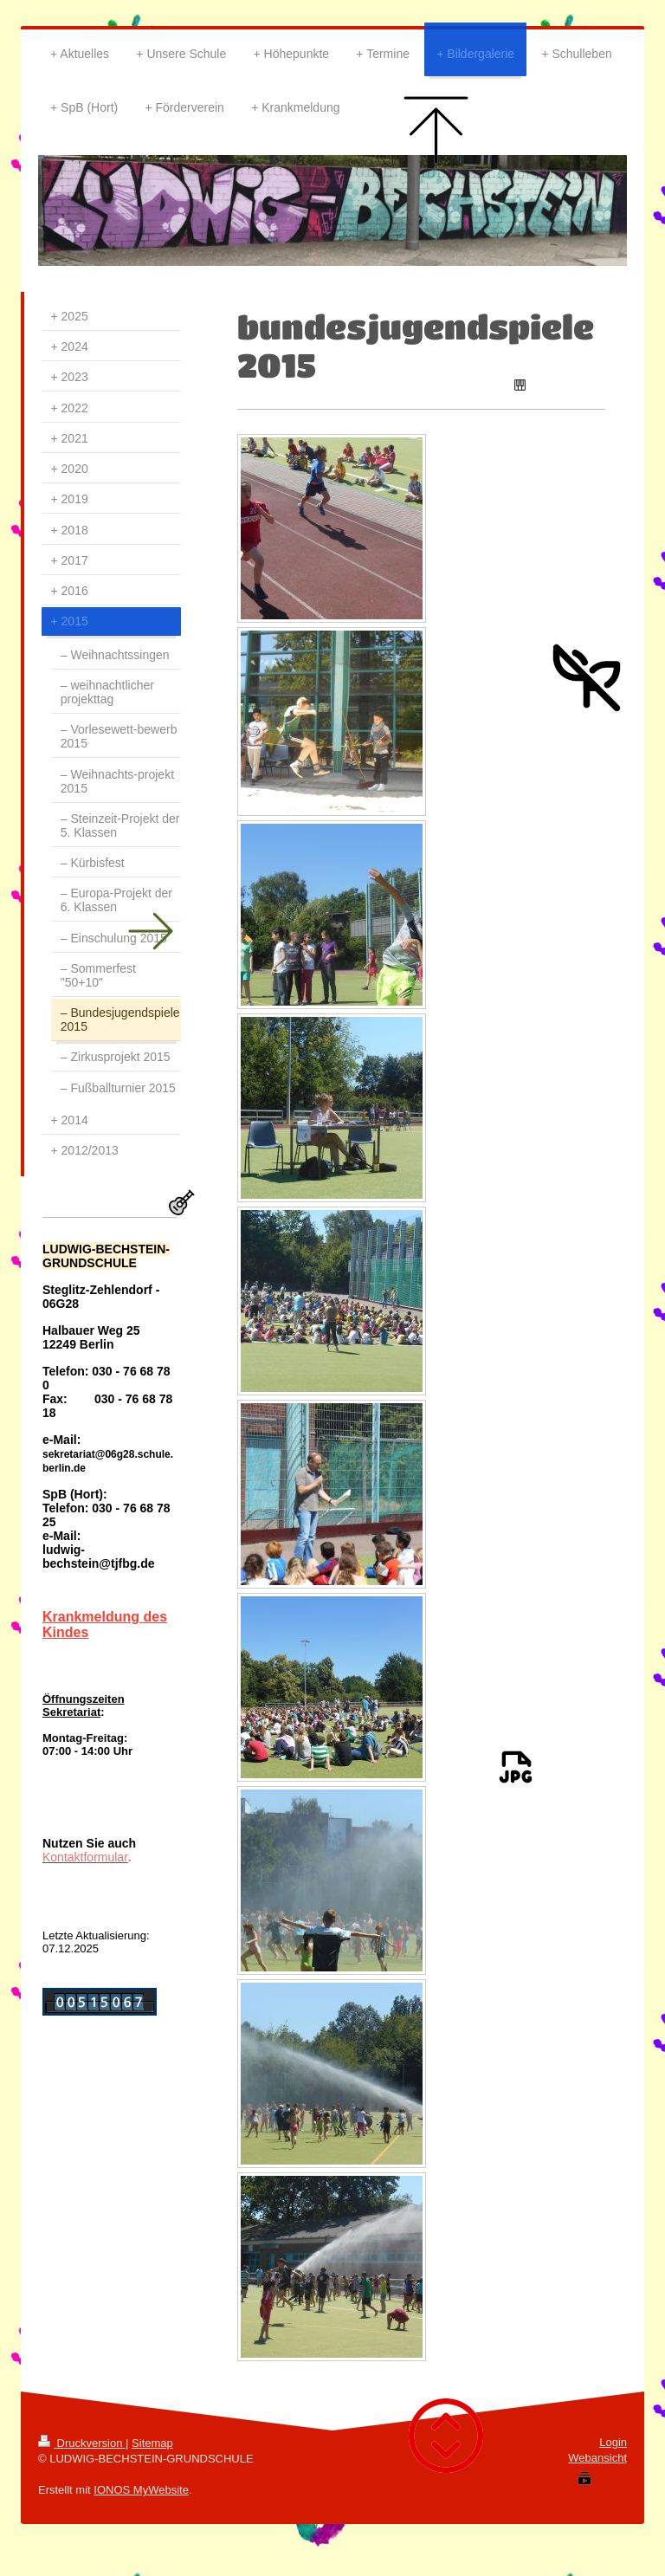 The width and height of the screenshot is (665, 2576). Describe the element at coordinates (584, 2478) in the screenshot. I see `view your subscriptions` at that location.